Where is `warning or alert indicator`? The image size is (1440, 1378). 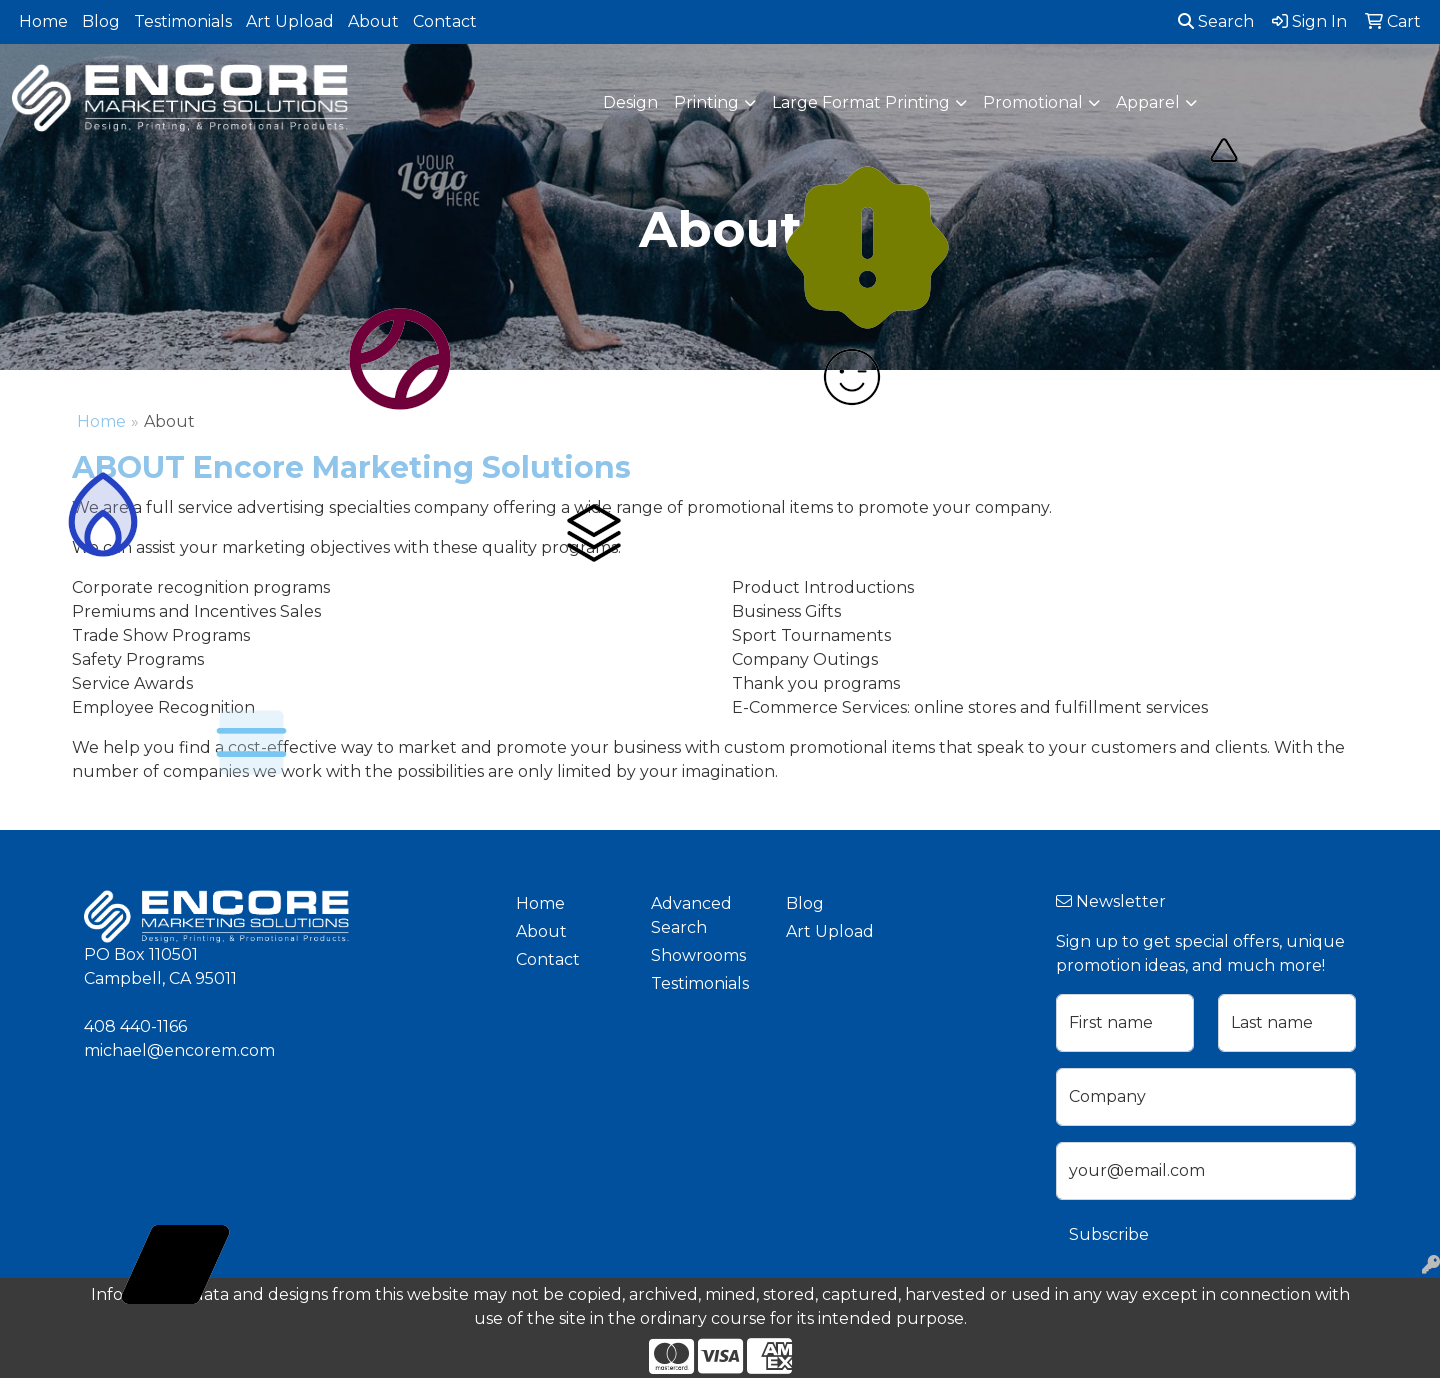
warning or alert indicator is located at coordinates (1224, 151).